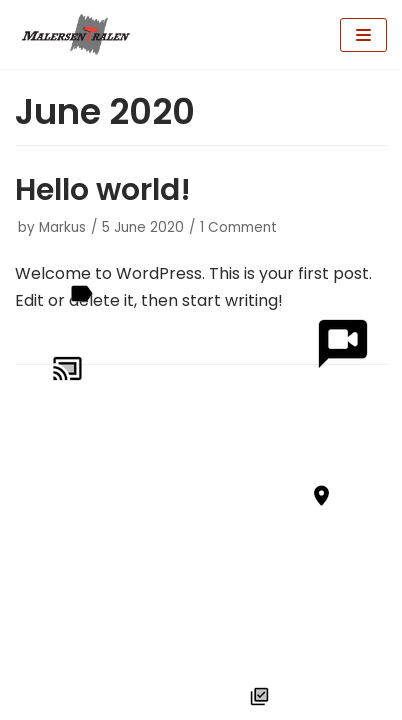 This screenshot has height=720, width=402. I want to click on item successfully added to library, so click(259, 696).